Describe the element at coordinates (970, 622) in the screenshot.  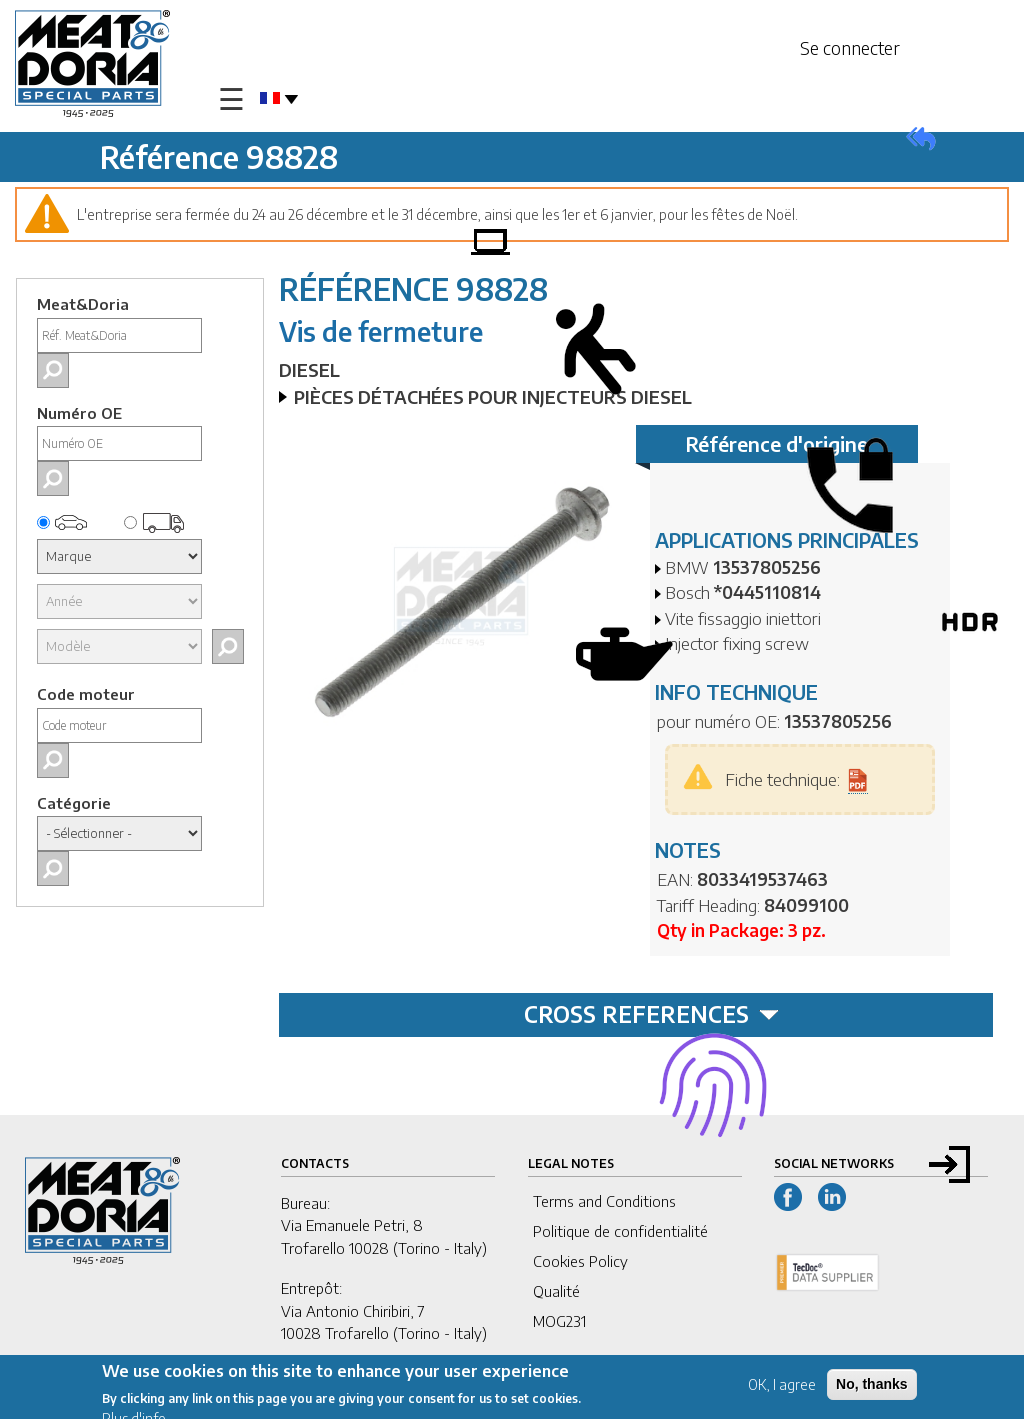
I see `enable HDR mode for photos` at that location.